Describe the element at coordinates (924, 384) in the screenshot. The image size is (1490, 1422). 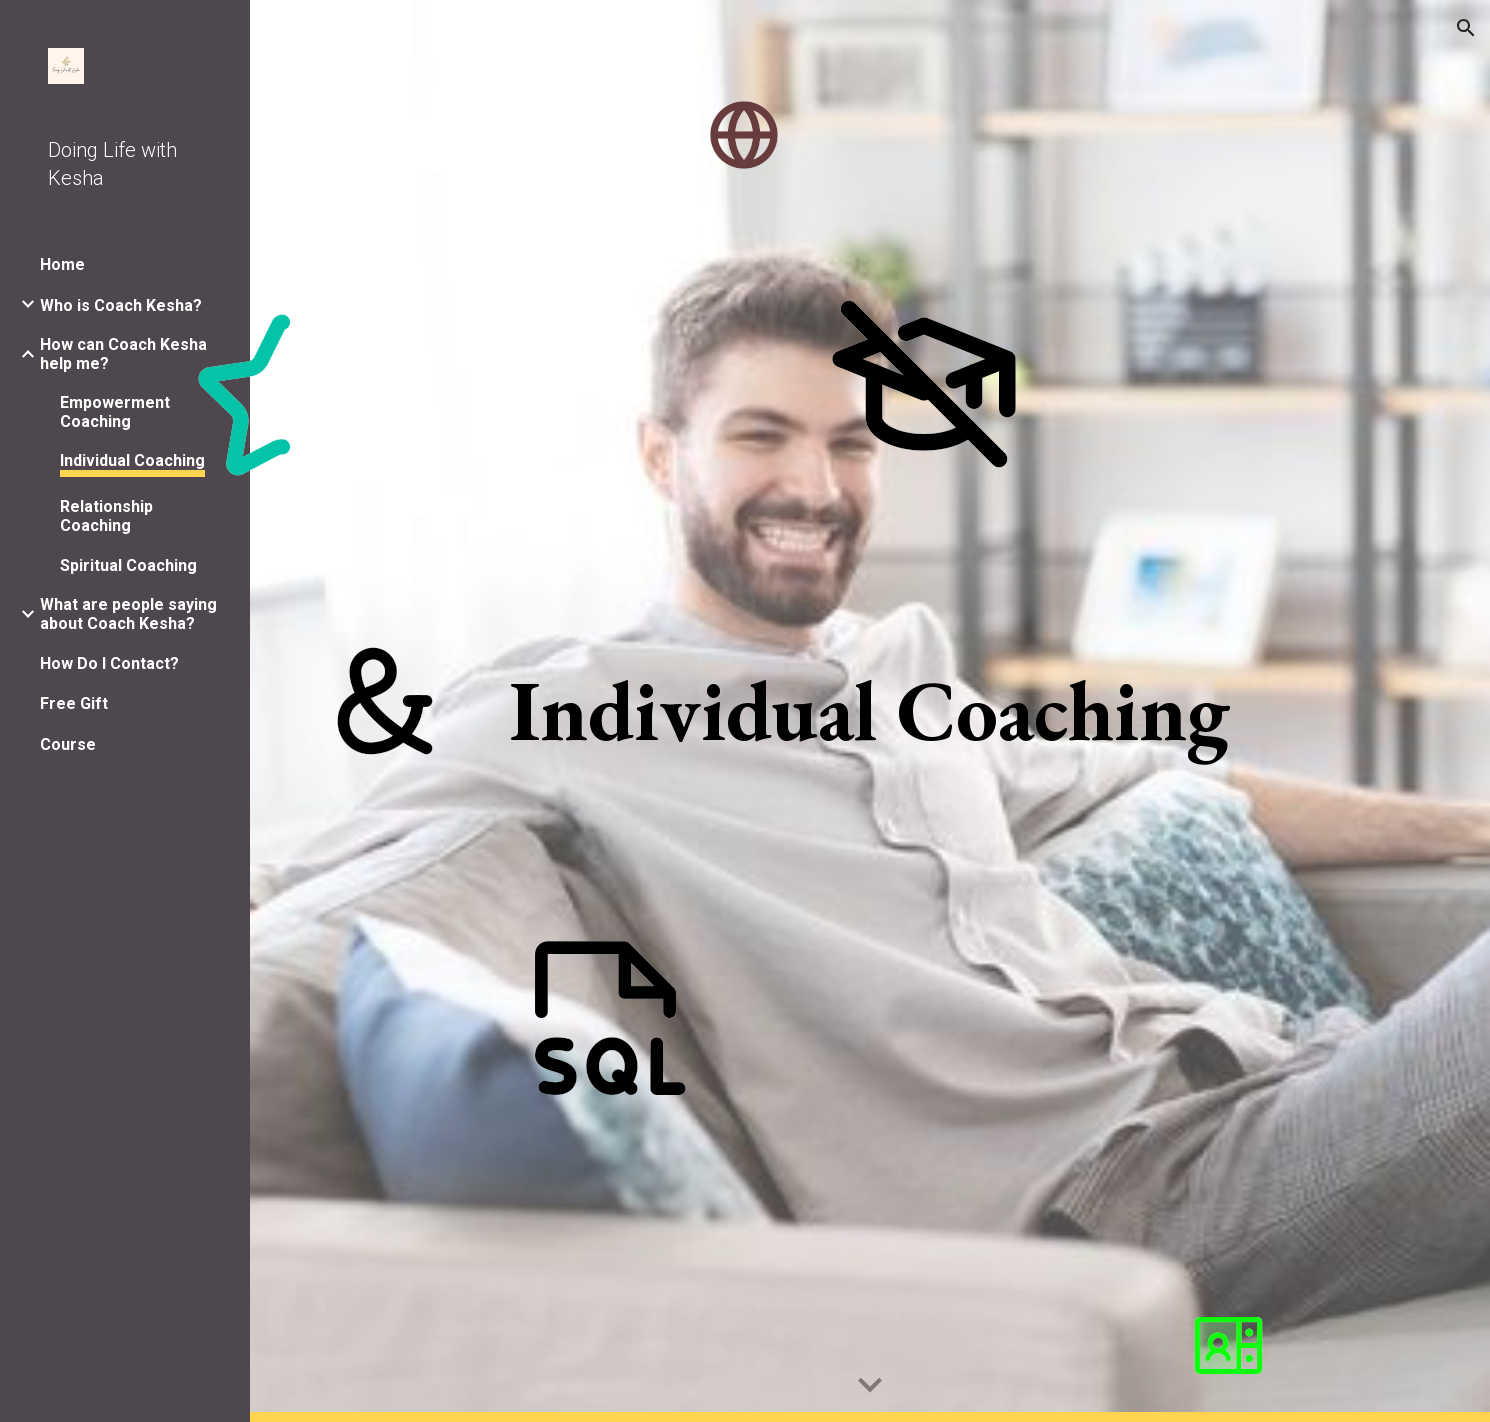
I see `school or education unavailable` at that location.